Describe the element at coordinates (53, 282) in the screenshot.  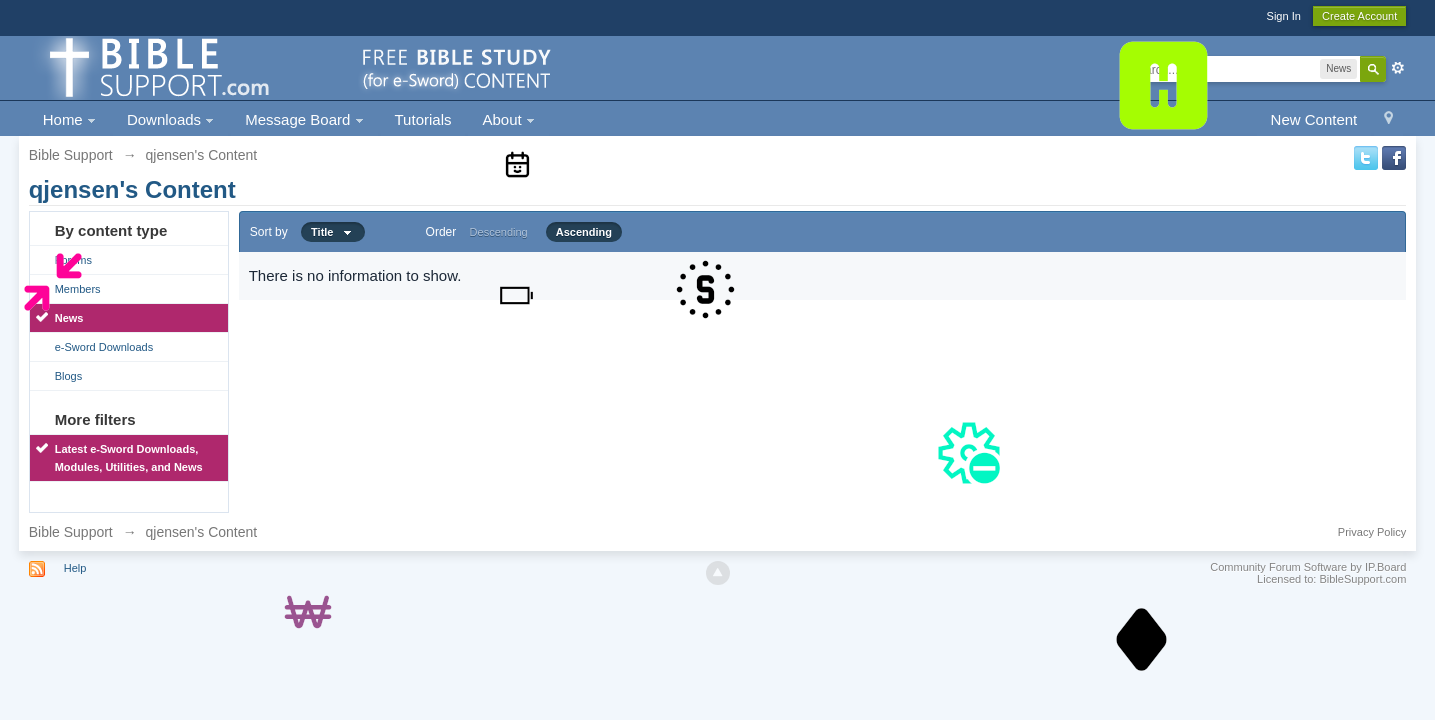
I see `collapse or minimize content` at that location.